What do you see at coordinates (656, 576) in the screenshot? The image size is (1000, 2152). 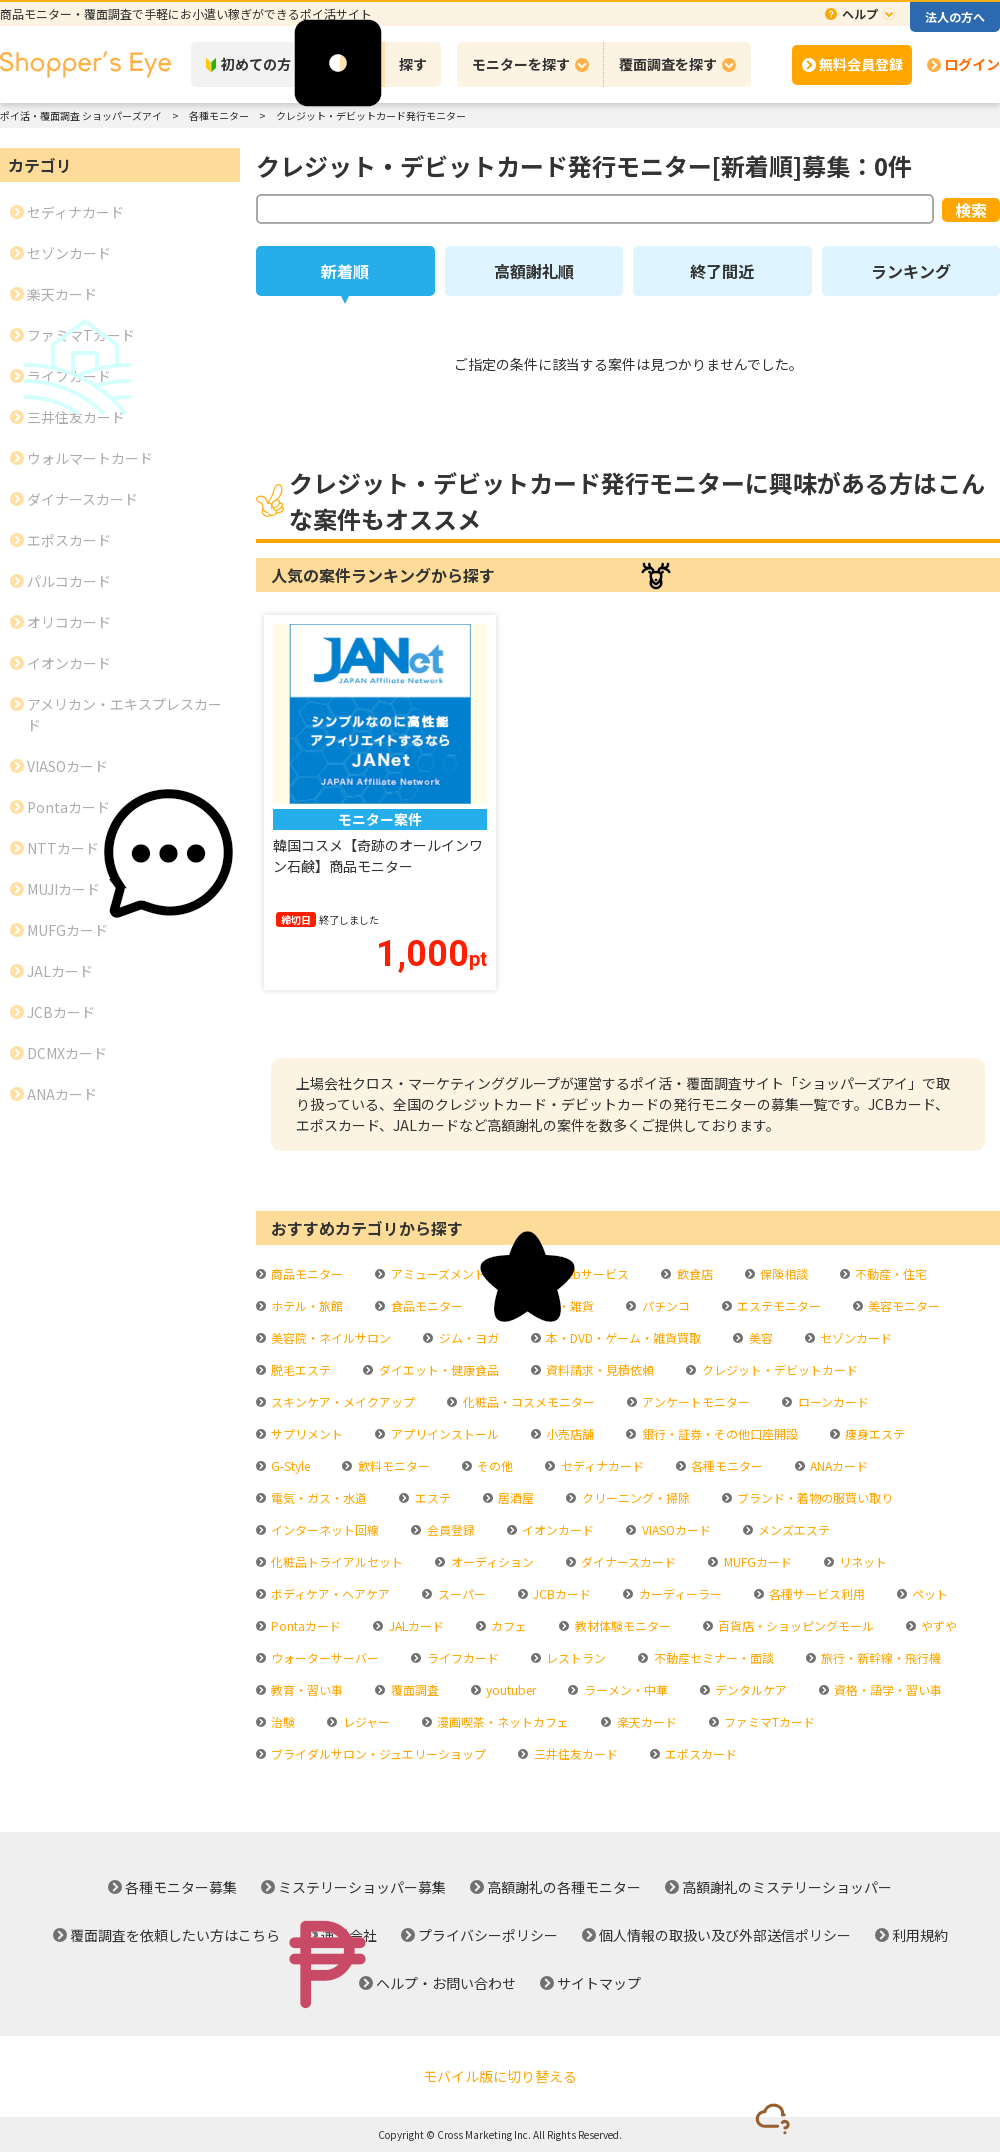 I see `wildlife or nature category` at bounding box center [656, 576].